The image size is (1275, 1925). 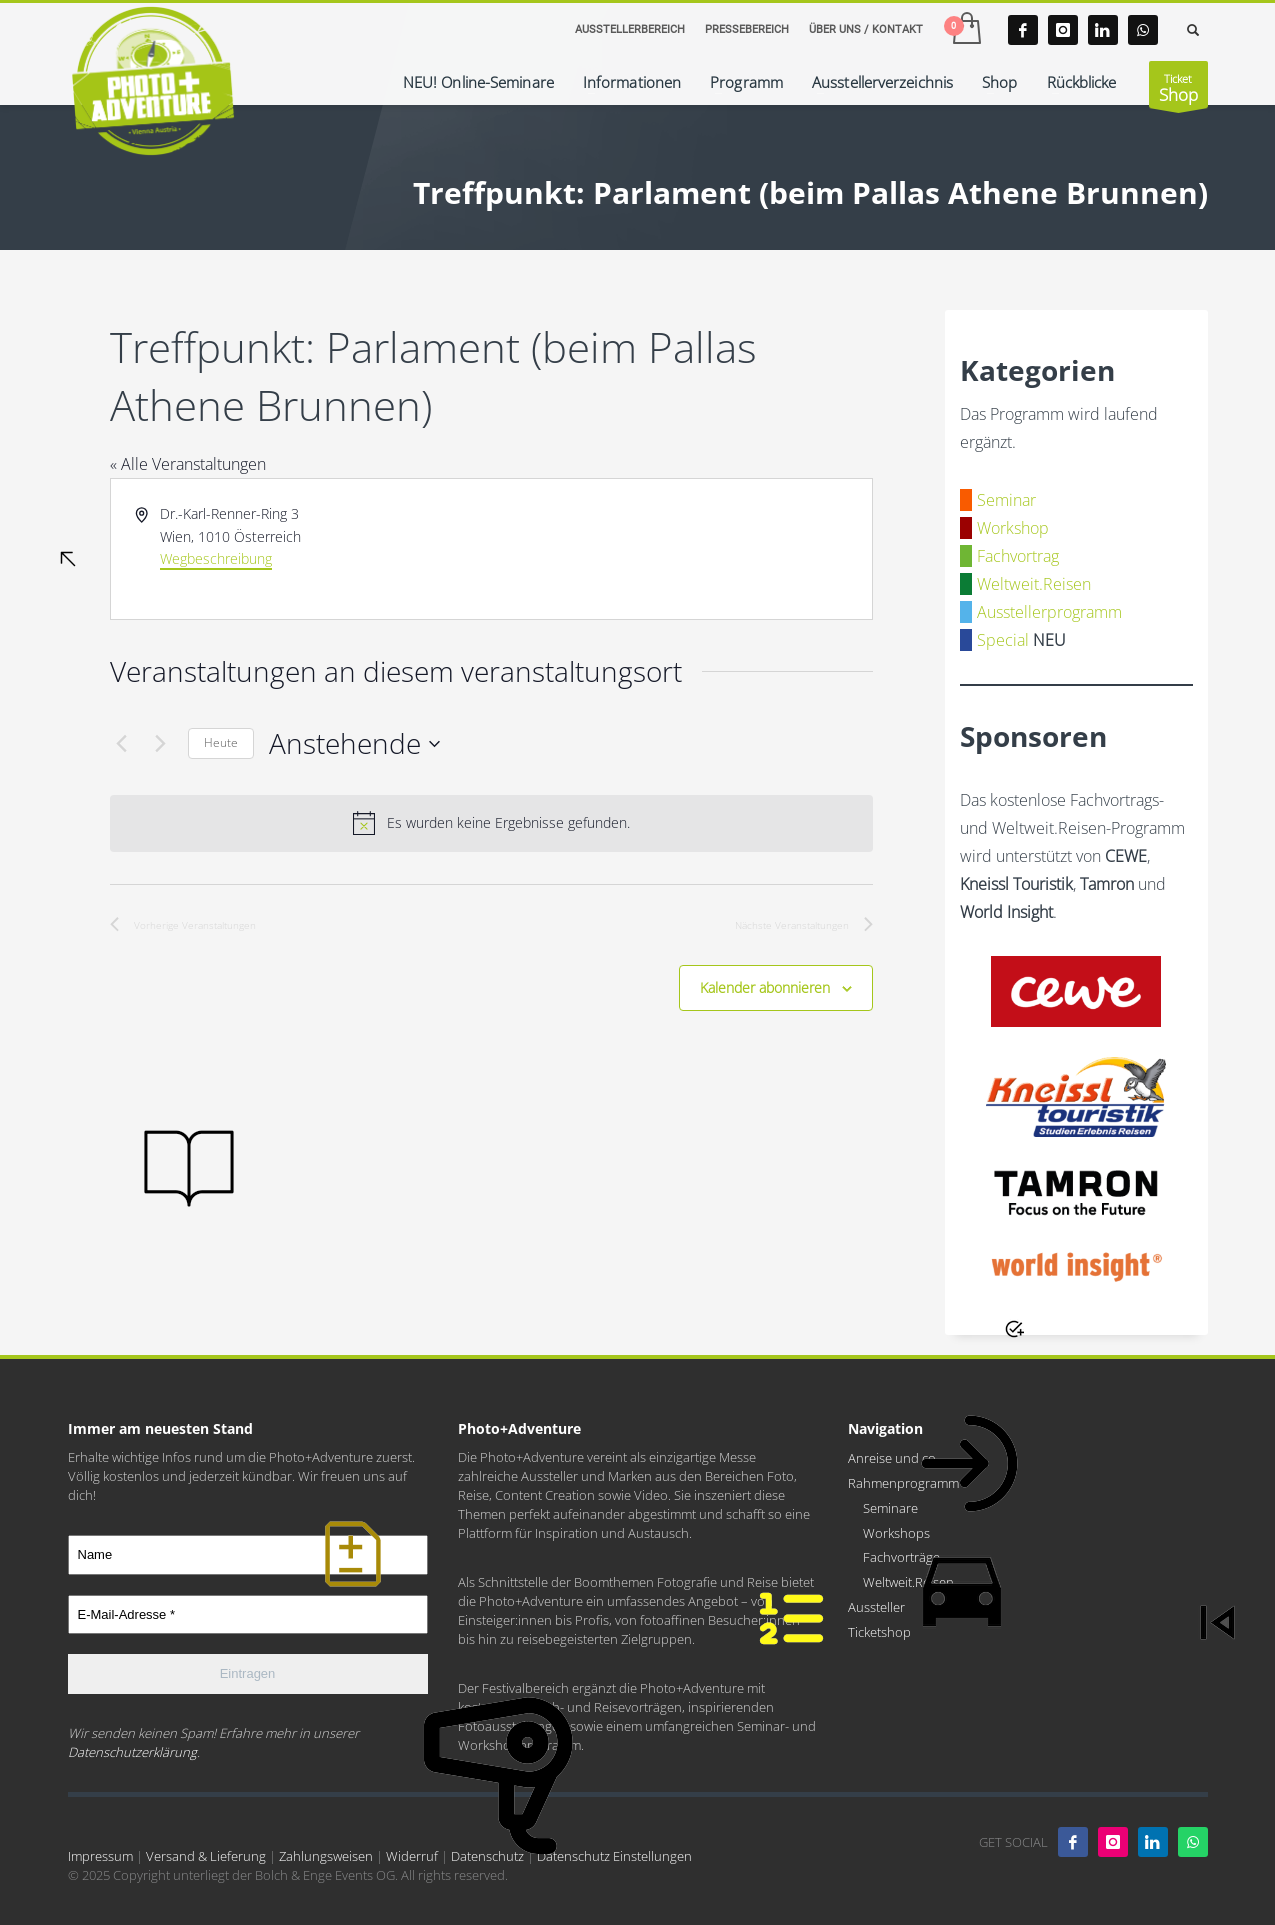 I want to click on skip to the previous track, so click(x=1217, y=1622).